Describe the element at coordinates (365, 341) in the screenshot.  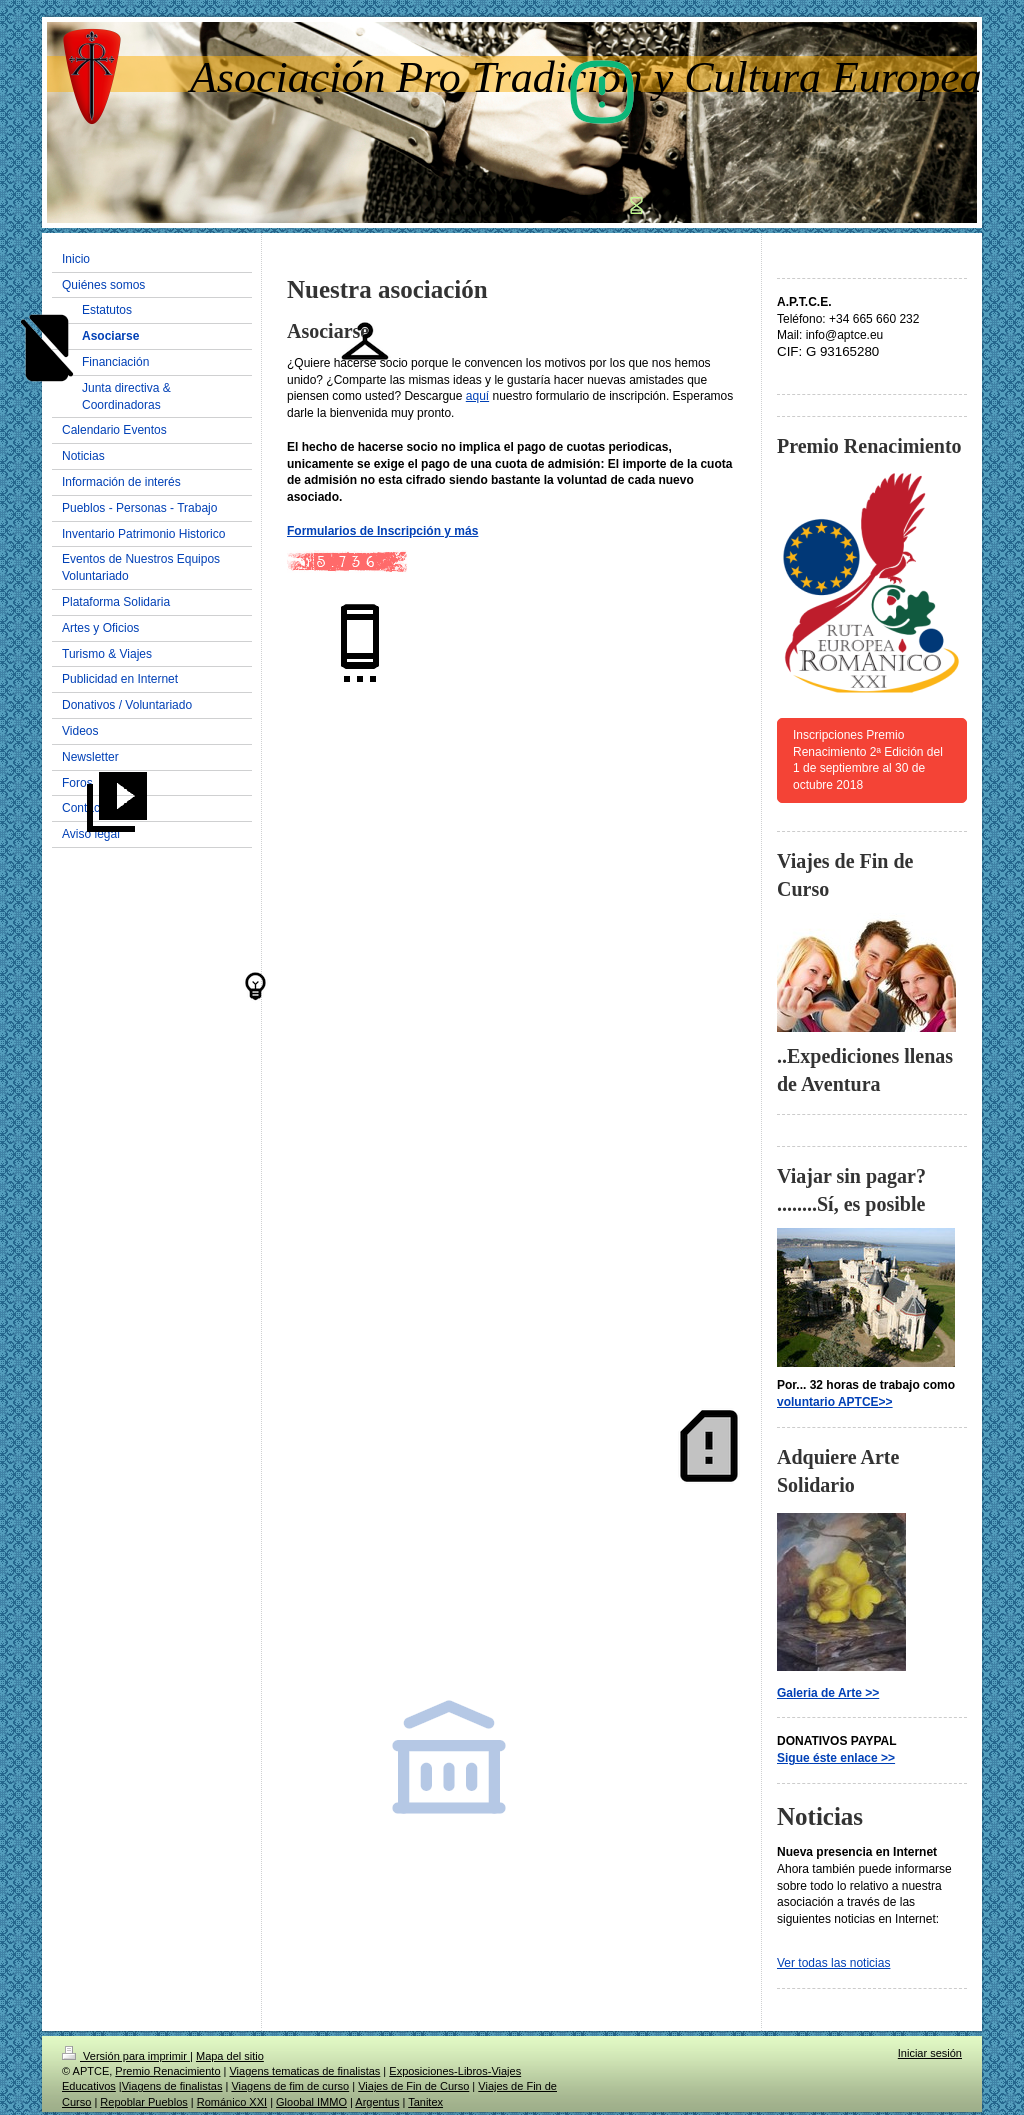
I see `access coat check or wardrobe services` at that location.